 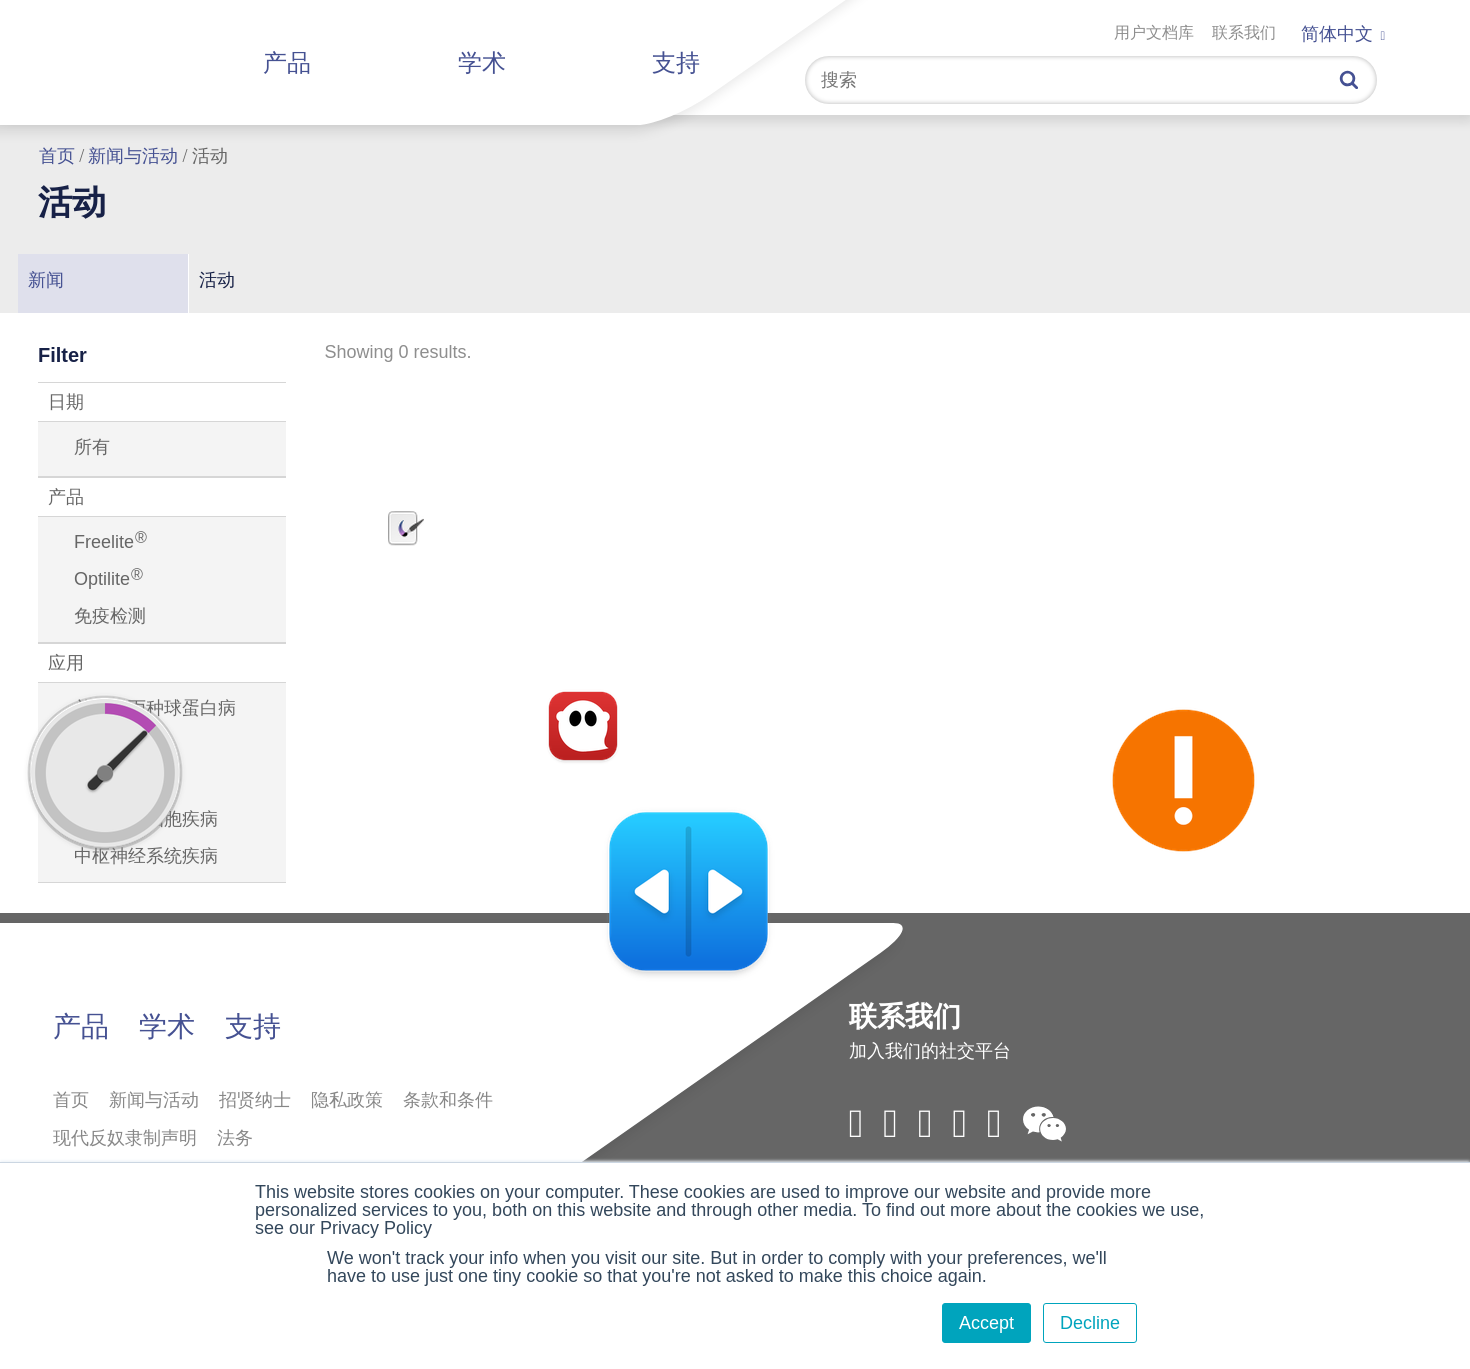 I want to click on open ghostwriter app, so click(x=583, y=726).